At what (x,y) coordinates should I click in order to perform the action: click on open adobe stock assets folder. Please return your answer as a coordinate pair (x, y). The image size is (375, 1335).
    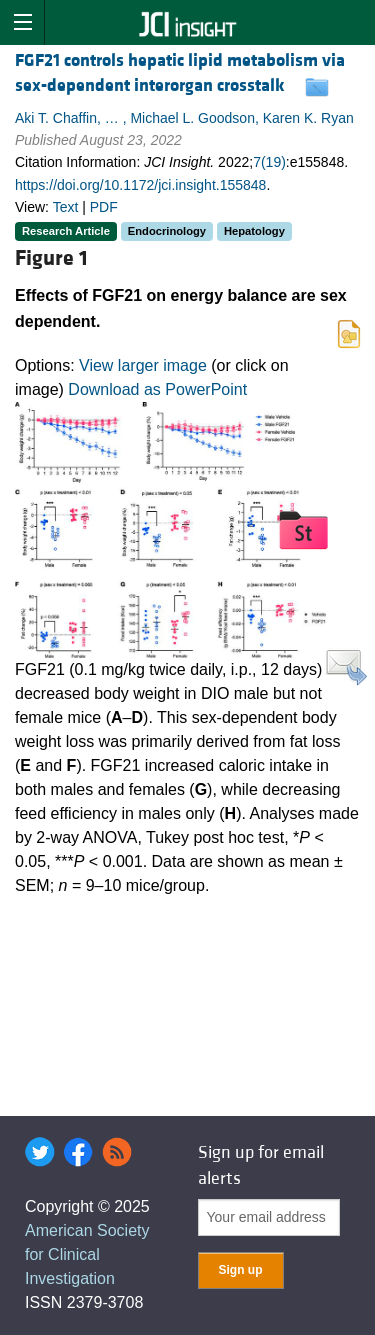
    Looking at the image, I should click on (303, 531).